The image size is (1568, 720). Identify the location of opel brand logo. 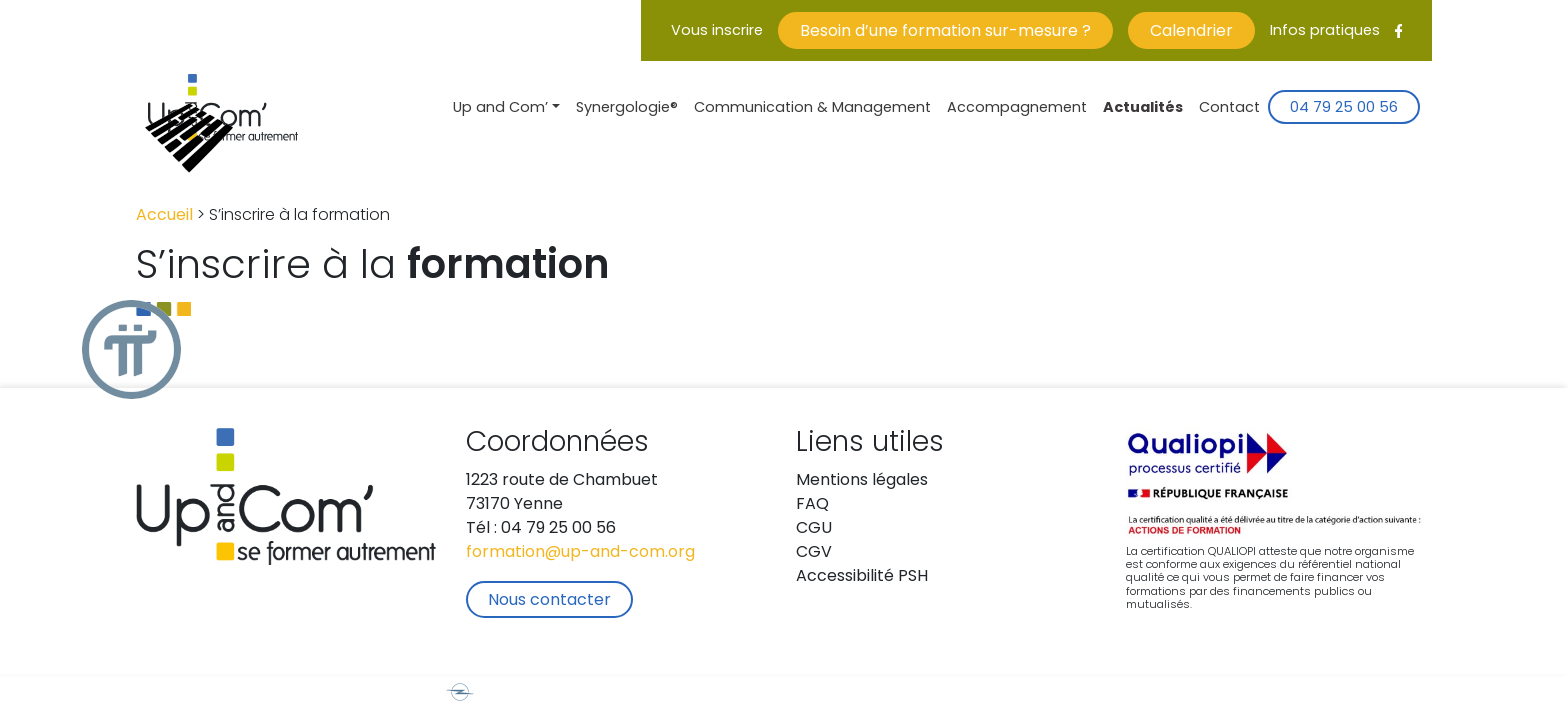
(460, 692).